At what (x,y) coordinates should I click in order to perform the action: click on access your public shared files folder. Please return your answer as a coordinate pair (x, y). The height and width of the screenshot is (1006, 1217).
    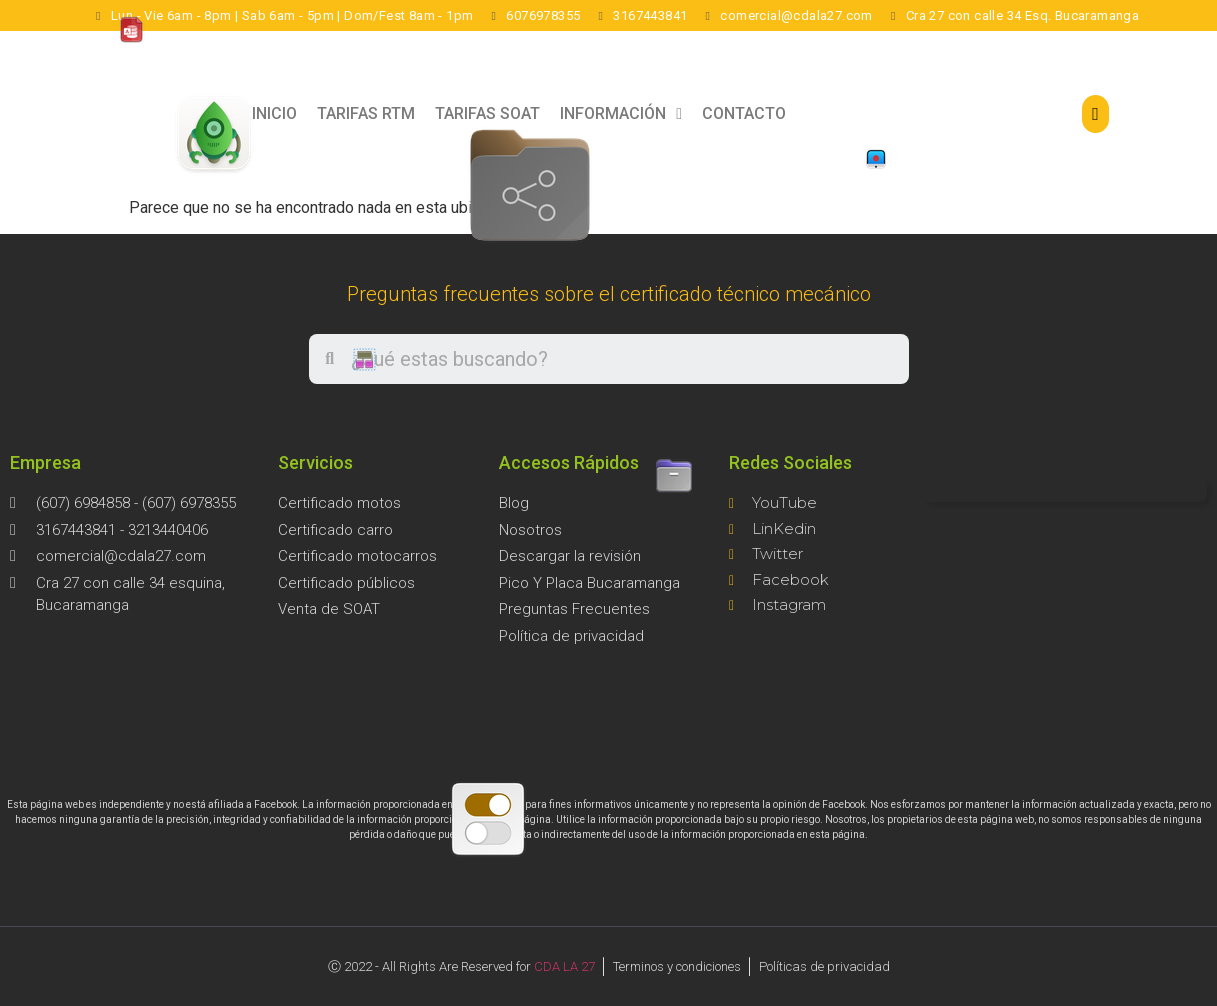
    Looking at the image, I should click on (530, 185).